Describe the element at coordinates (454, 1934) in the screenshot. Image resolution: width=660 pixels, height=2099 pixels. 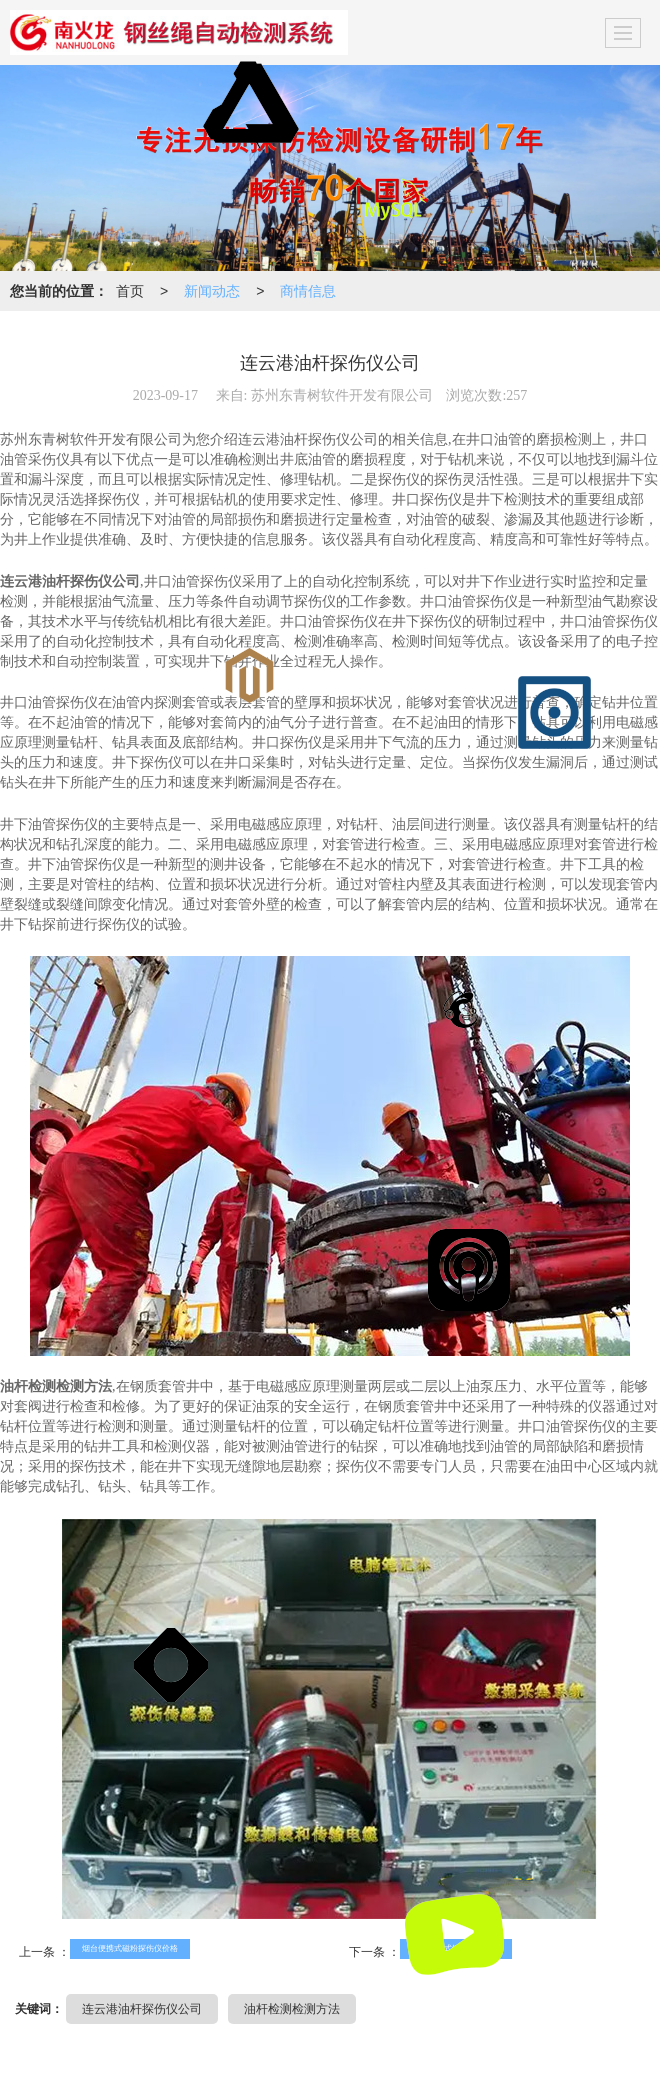
I see `open YouTube Kids app` at that location.